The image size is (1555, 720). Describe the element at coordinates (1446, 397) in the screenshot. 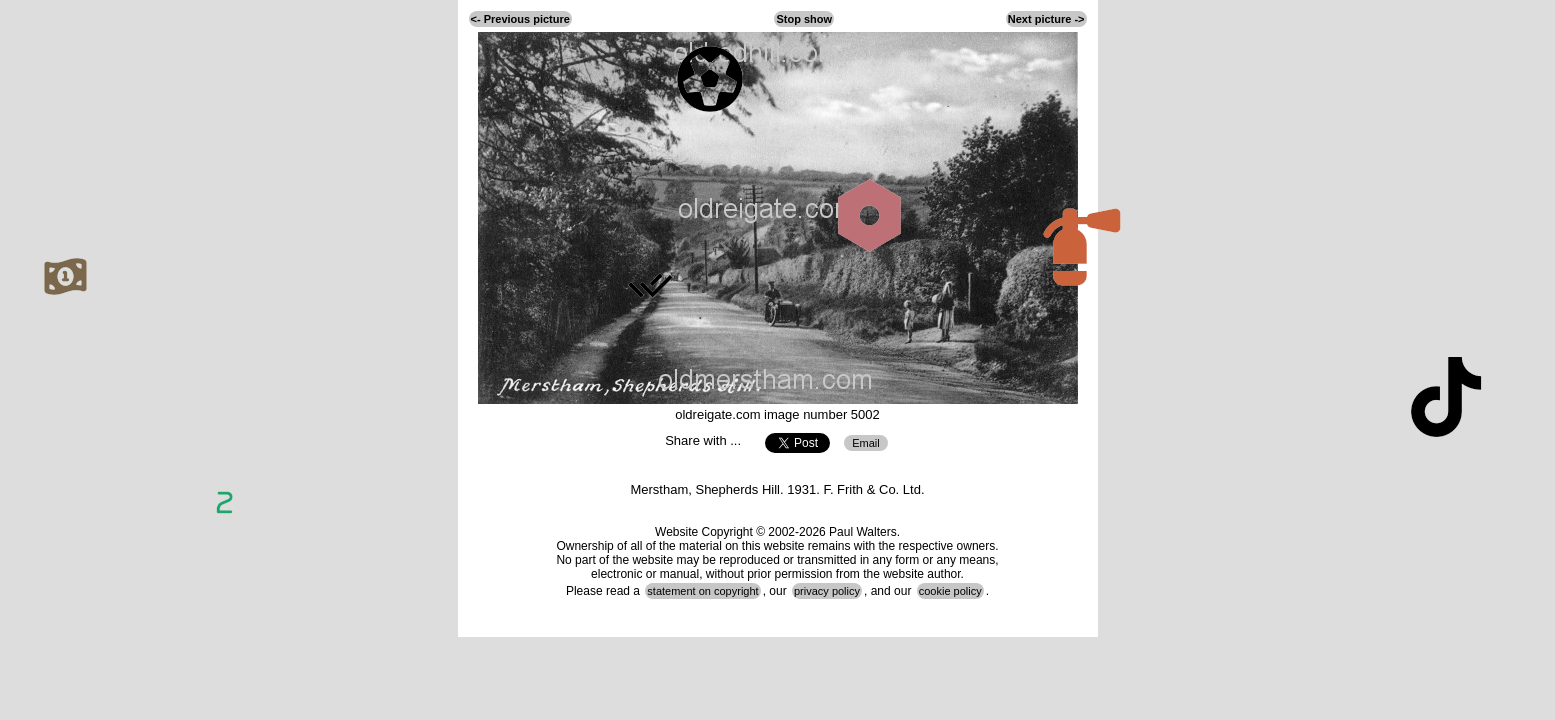

I see `open tiktok app` at that location.